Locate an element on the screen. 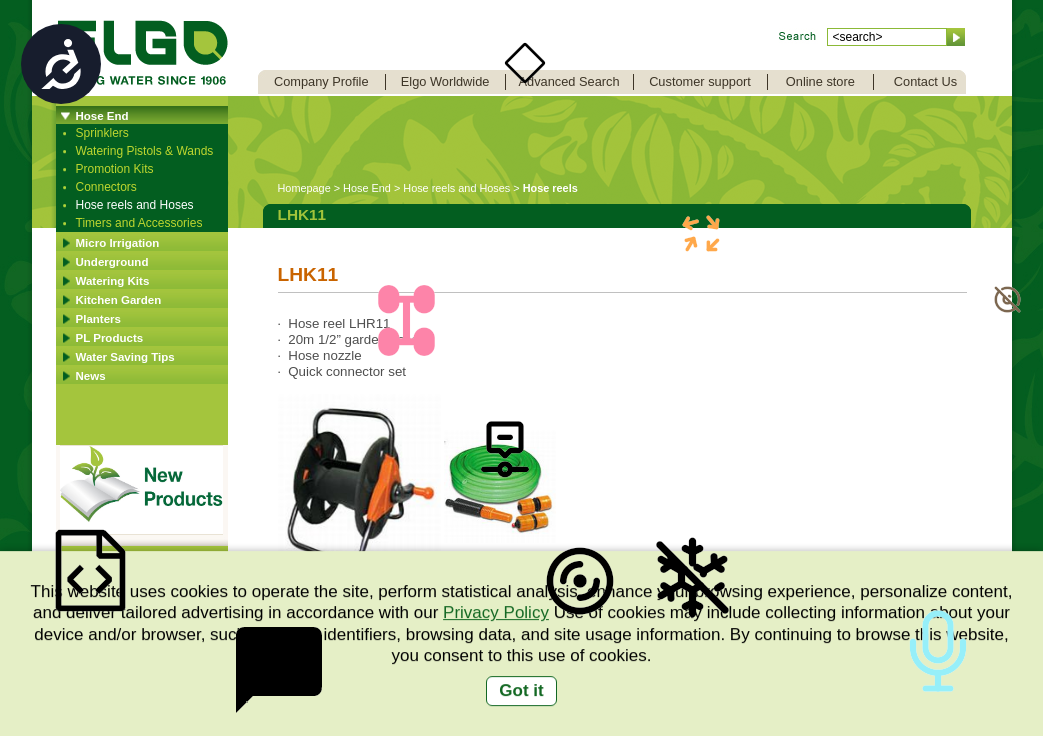 The width and height of the screenshot is (1043, 736). disable cooling or air conditioning mode is located at coordinates (692, 577).